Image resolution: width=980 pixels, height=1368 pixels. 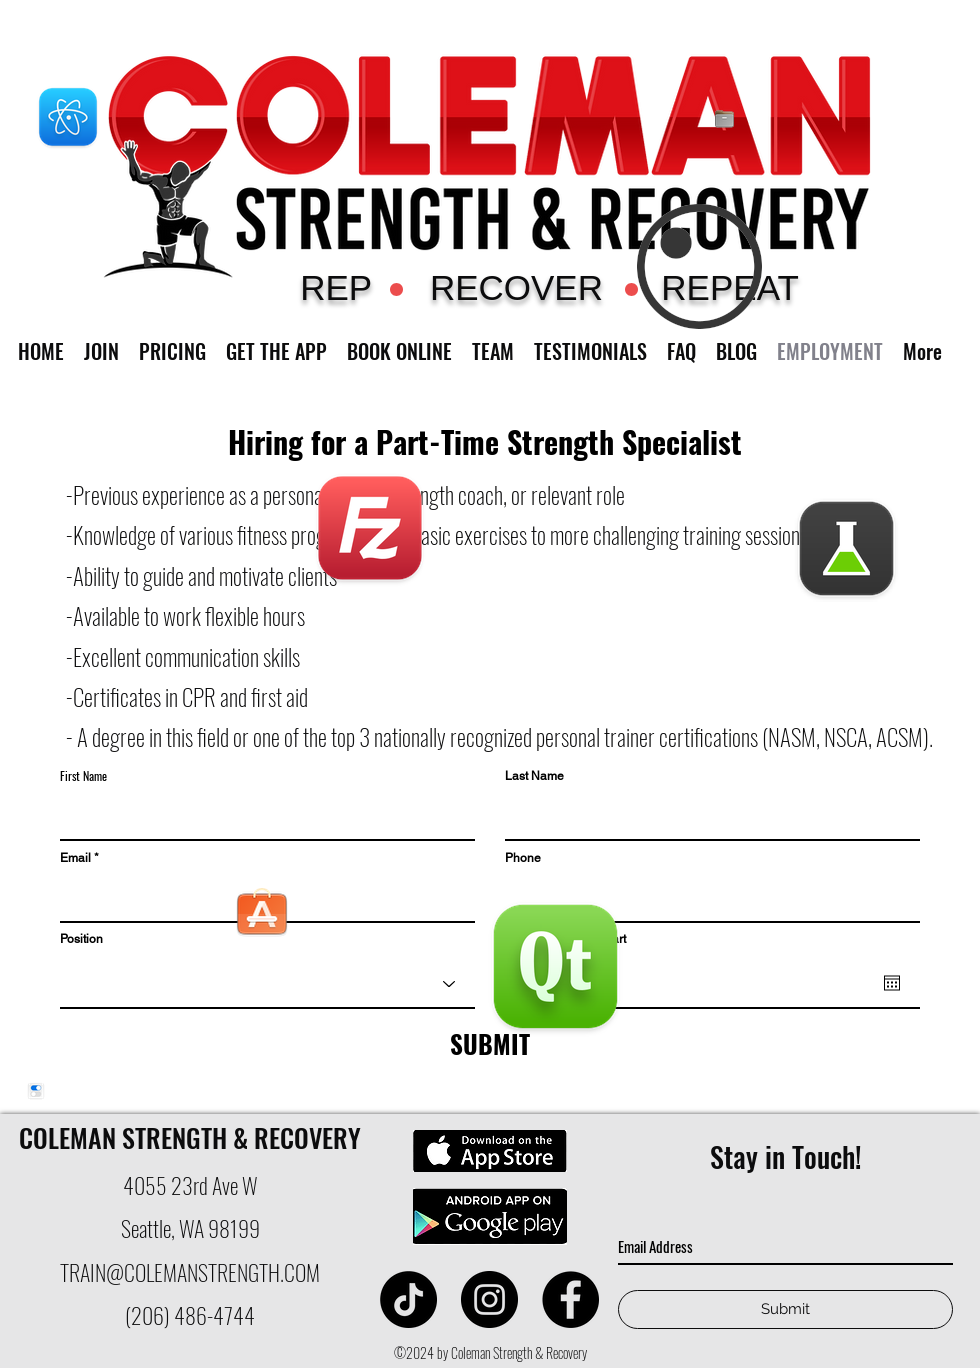 What do you see at coordinates (36, 1091) in the screenshot?
I see `open unity tweak tool settings` at bounding box center [36, 1091].